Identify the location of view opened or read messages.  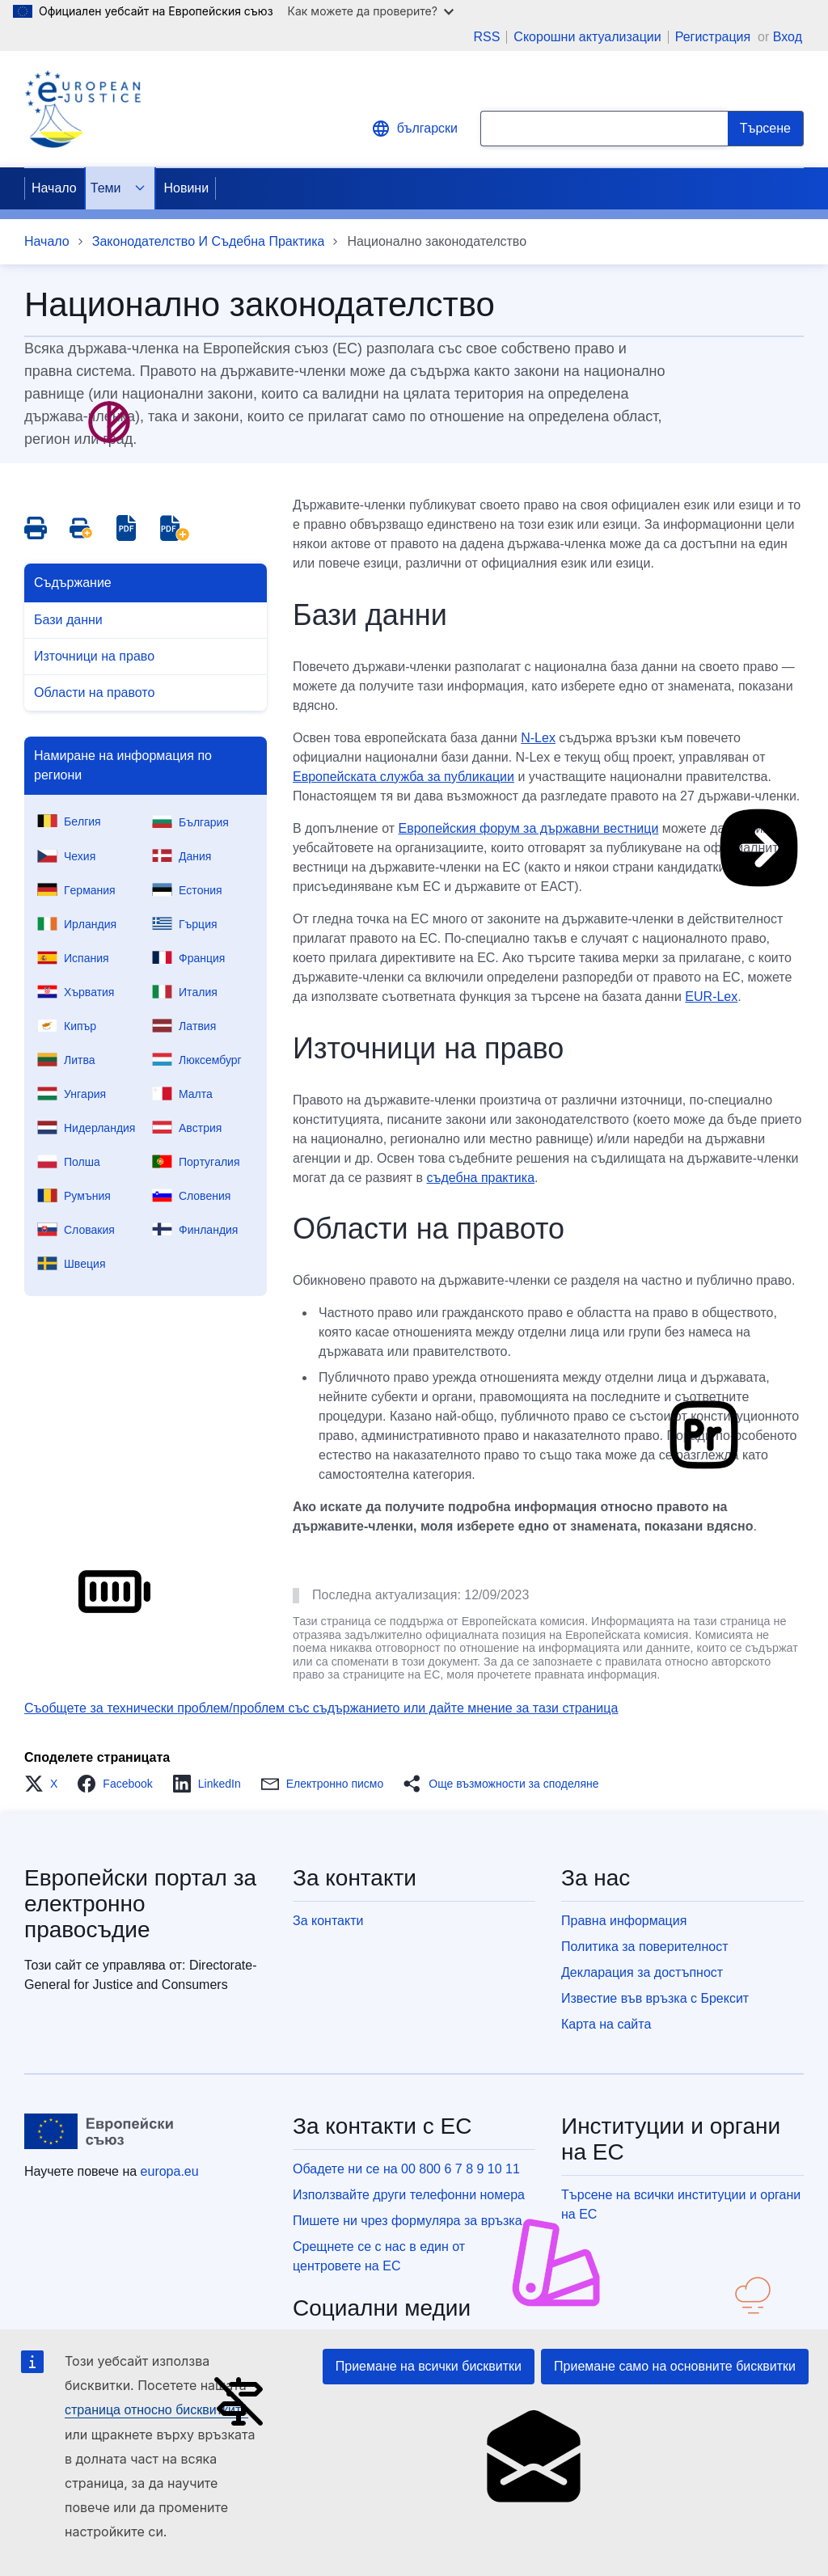
(534, 2456).